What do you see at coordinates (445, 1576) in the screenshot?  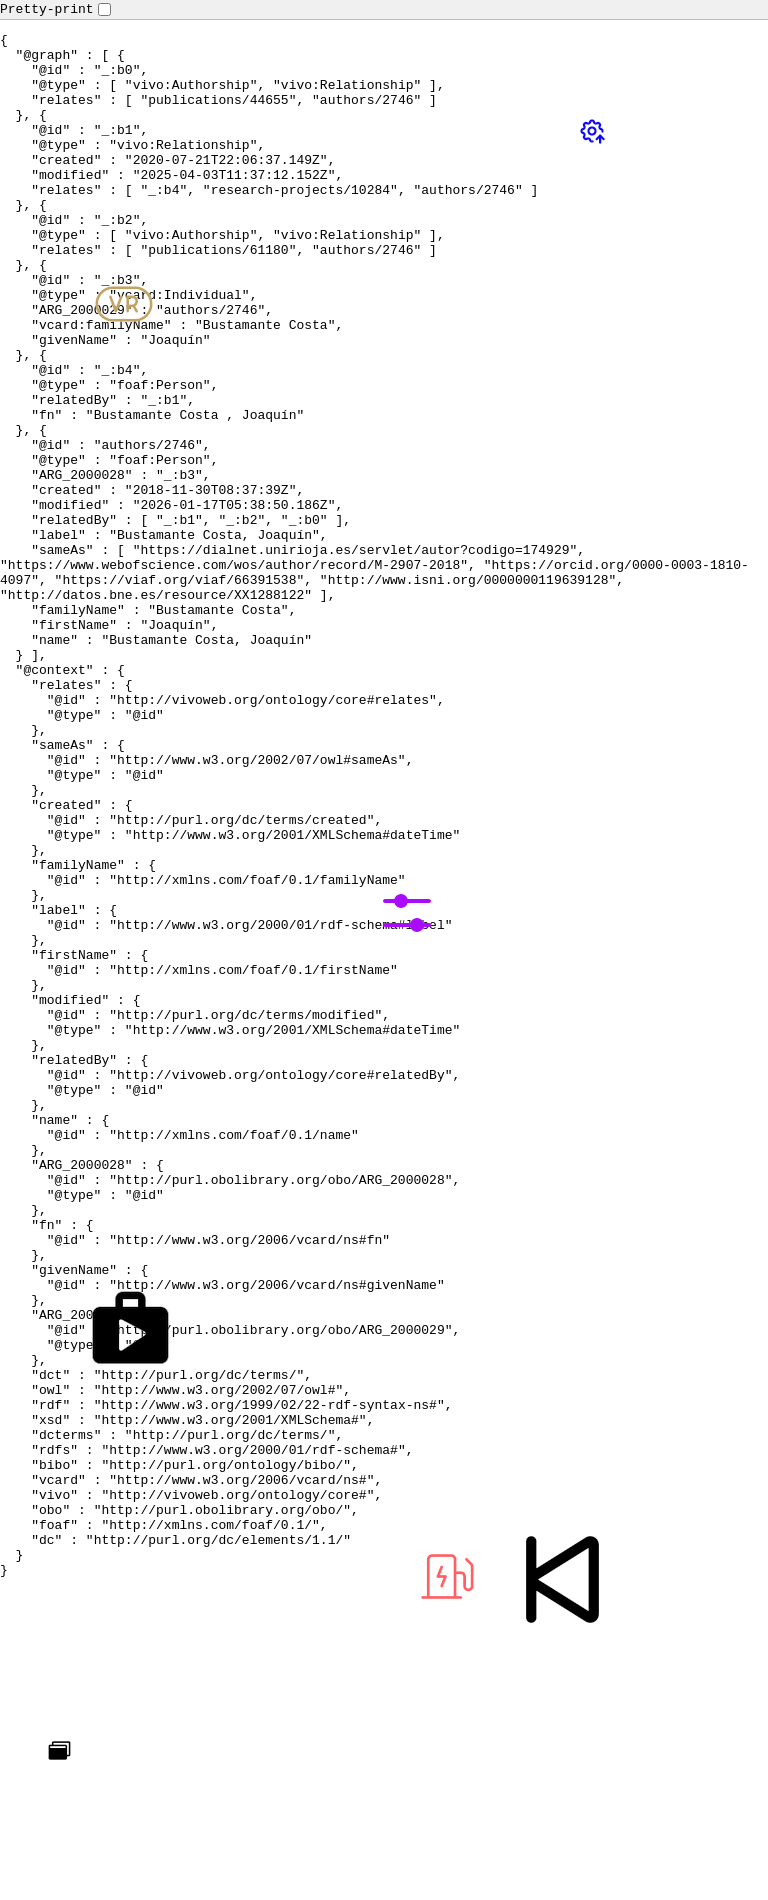 I see `find nearby electric vehicle charging stations` at bounding box center [445, 1576].